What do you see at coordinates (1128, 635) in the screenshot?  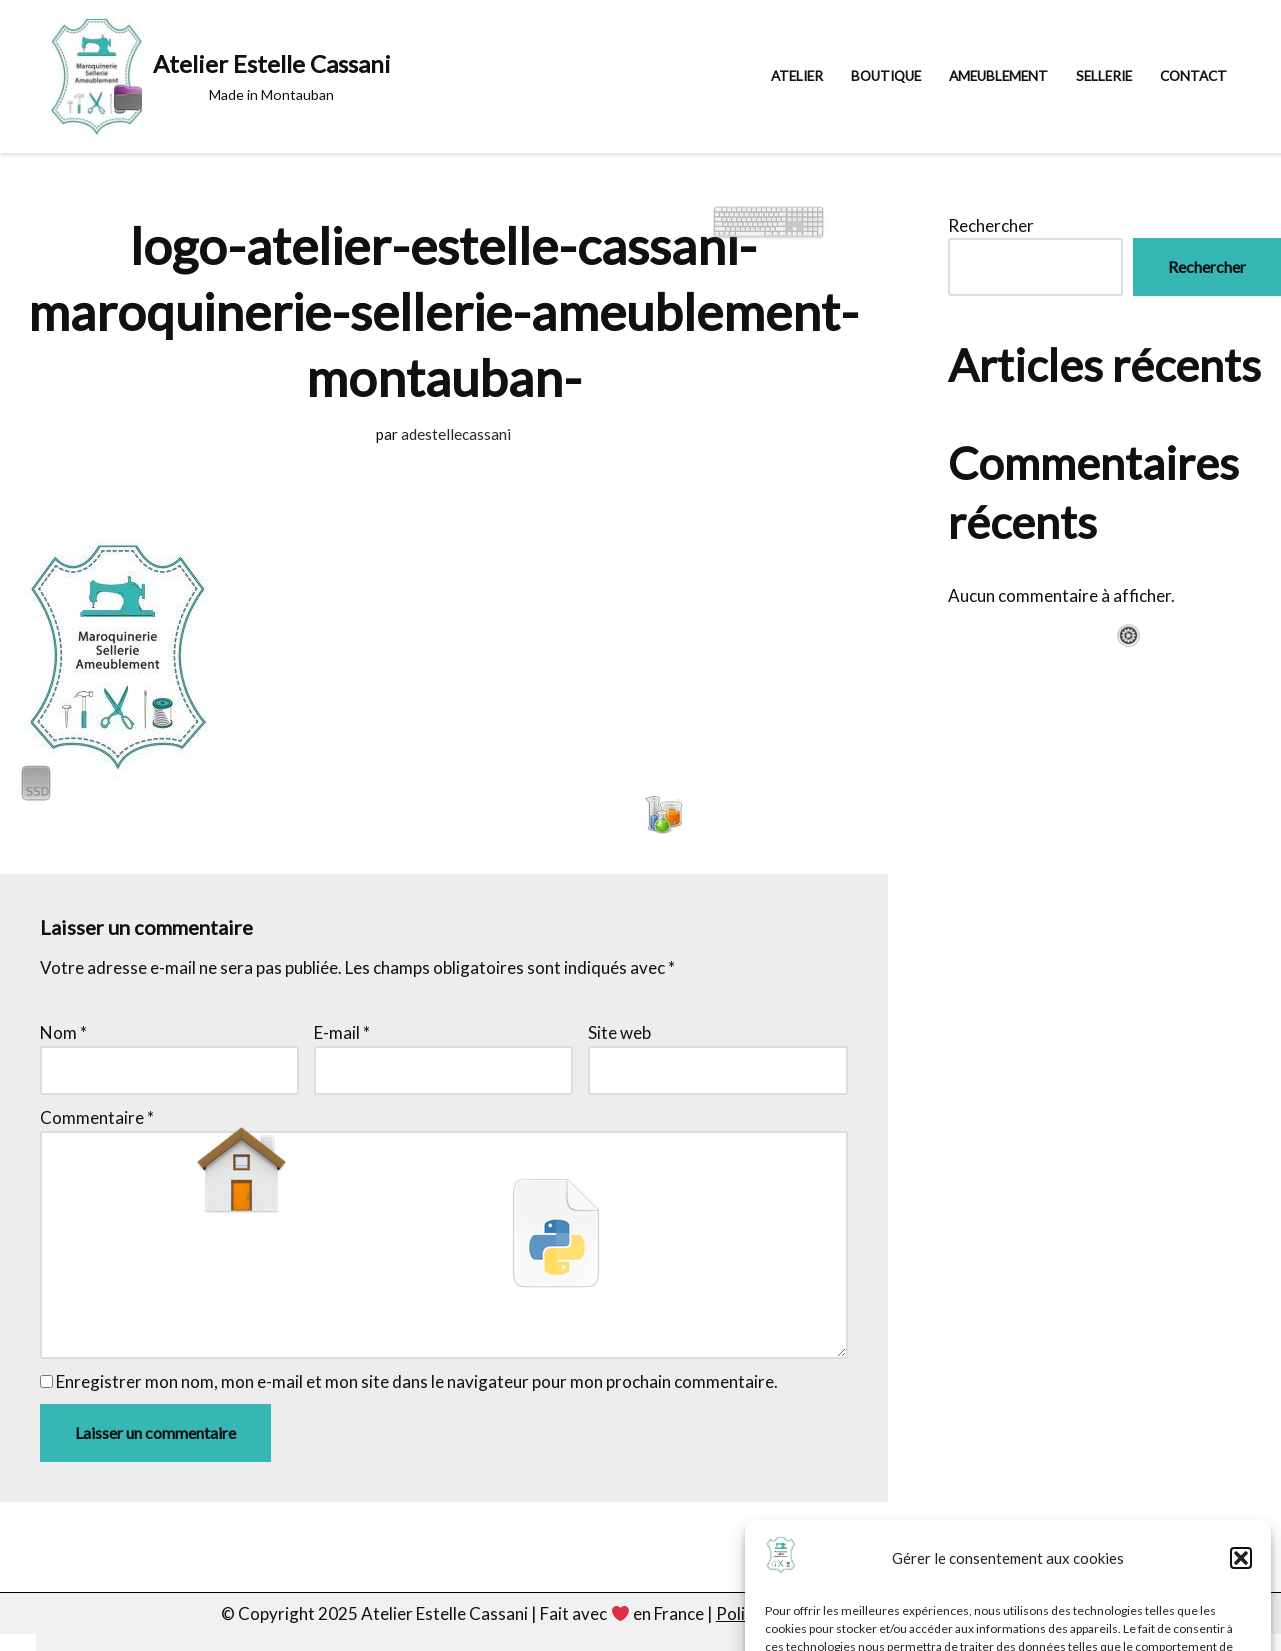 I see `view or edit item properties` at bounding box center [1128, 635].